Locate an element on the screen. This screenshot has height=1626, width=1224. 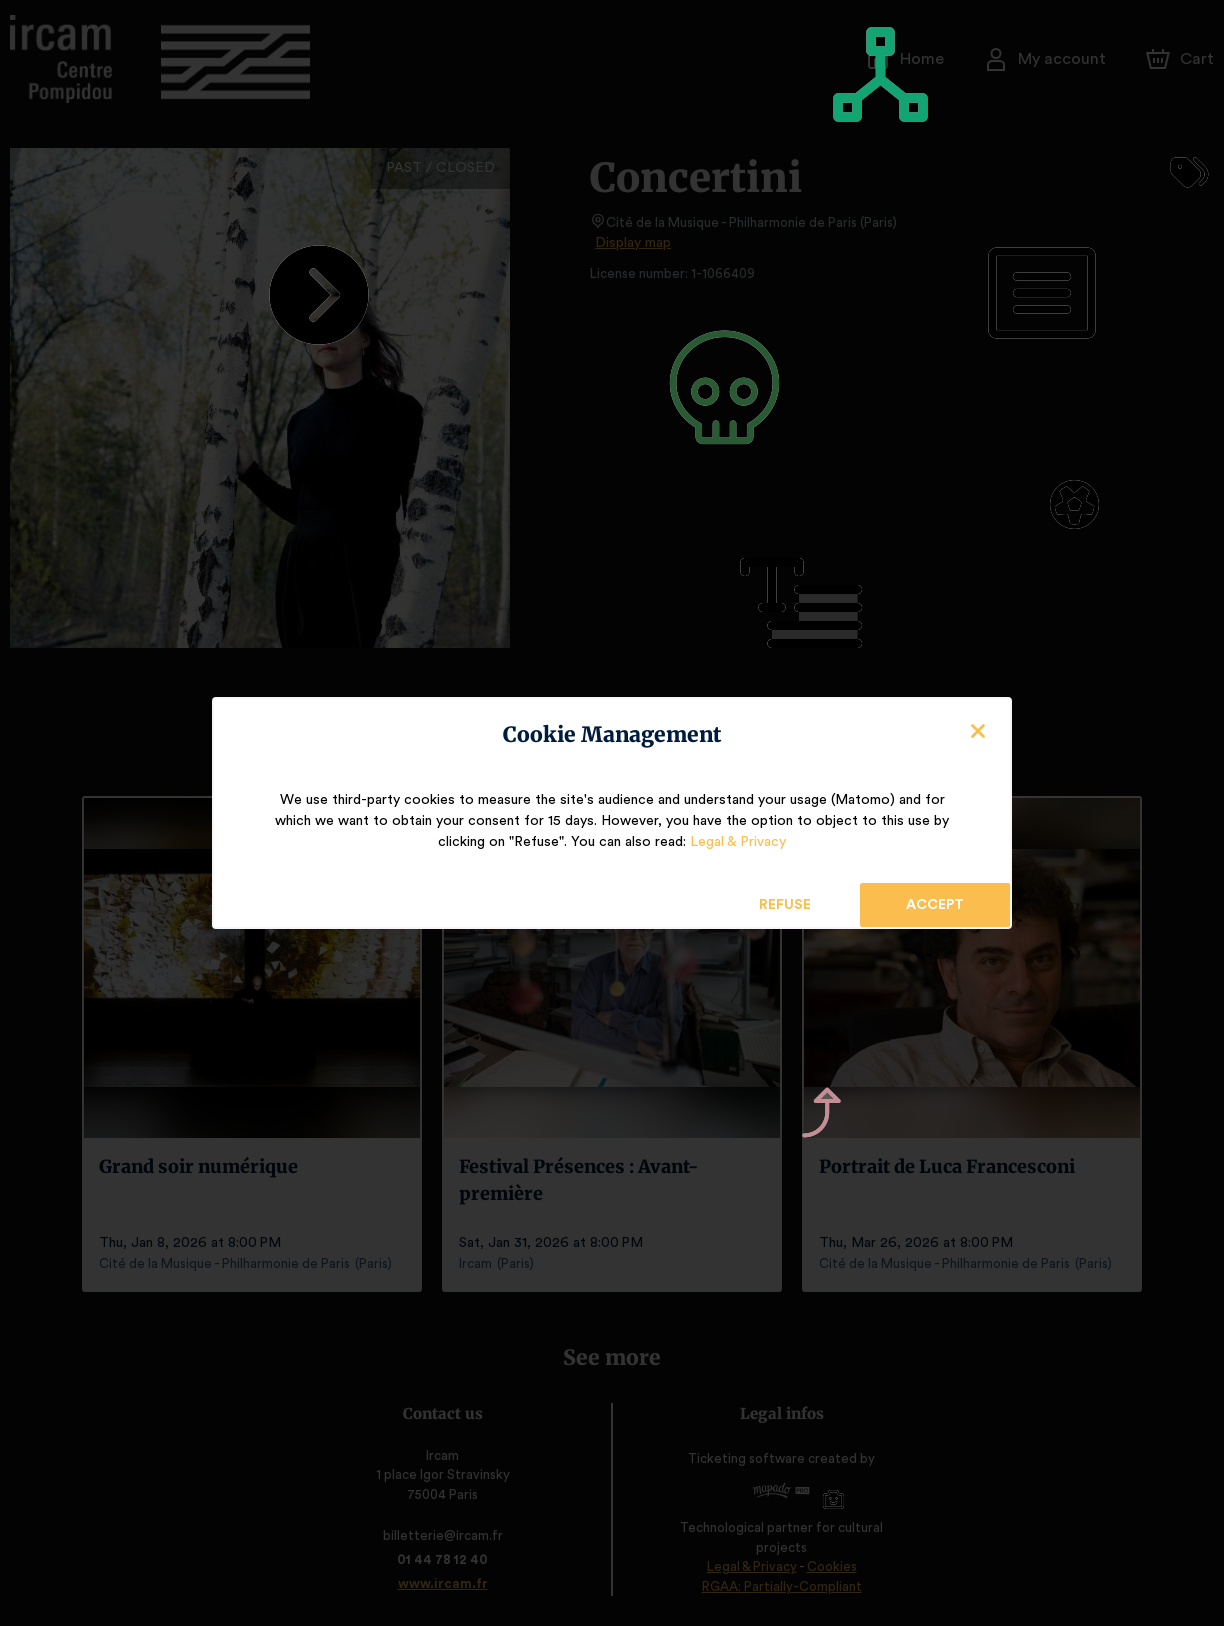
manage tags or labels is located at coordinates (1189, 170).